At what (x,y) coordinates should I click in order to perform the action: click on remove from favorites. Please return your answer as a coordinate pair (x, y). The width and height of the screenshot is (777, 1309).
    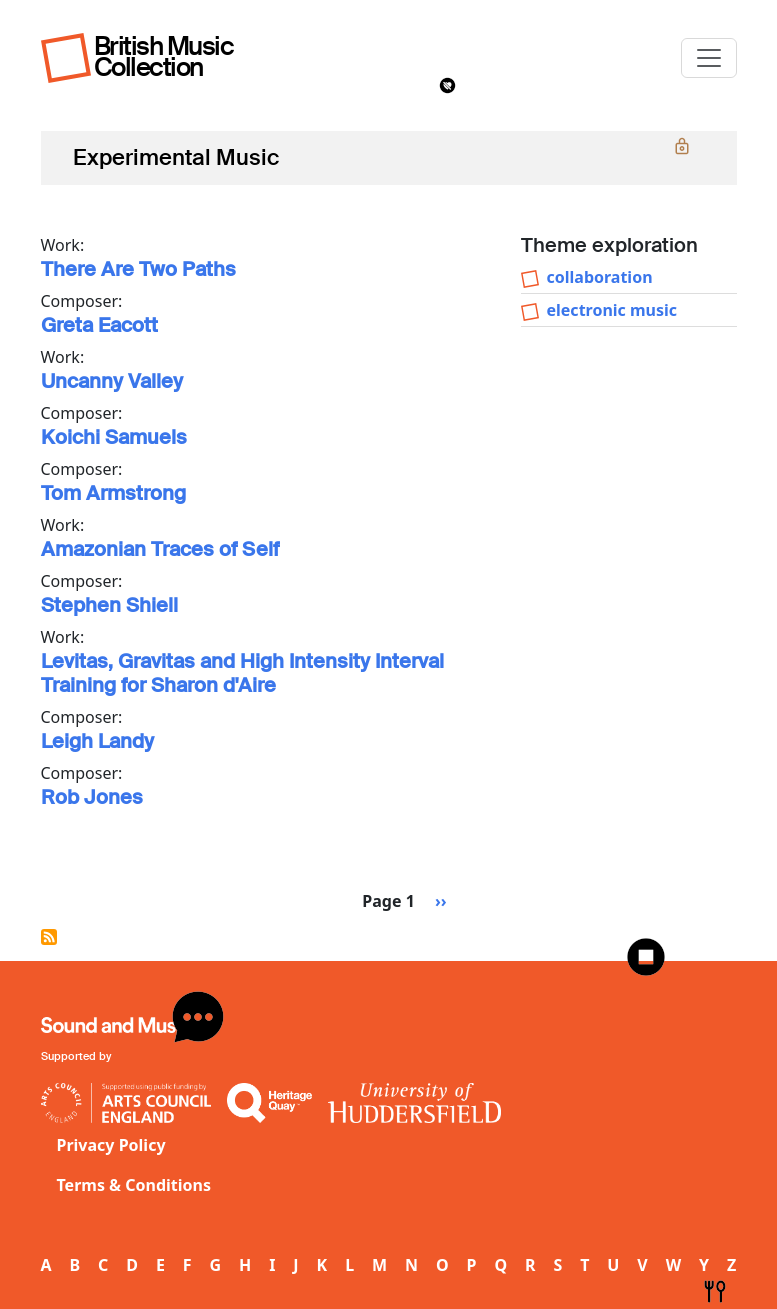
    Looking at the image, I should click on (447, 85).